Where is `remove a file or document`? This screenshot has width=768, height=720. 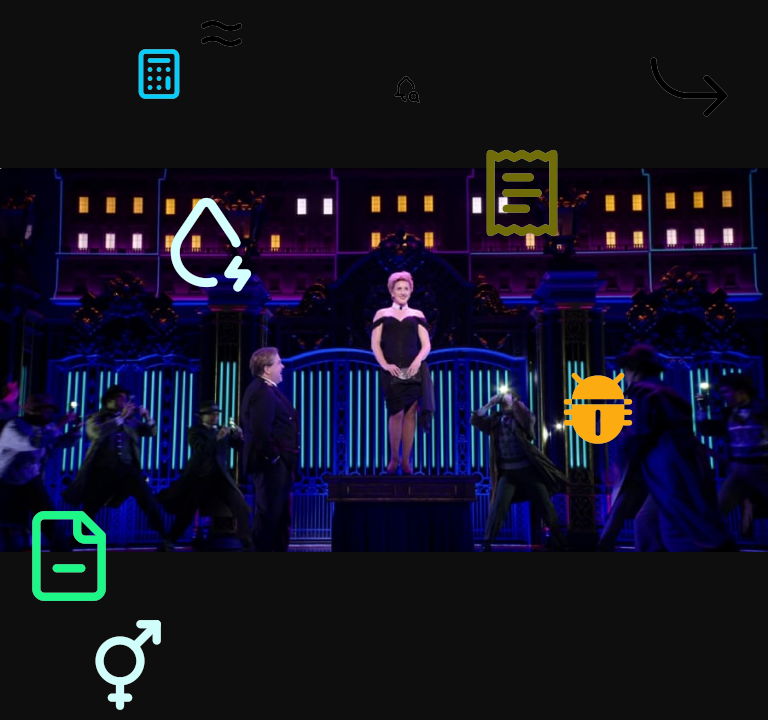 remove a file or document is located at coordinates (69, 556).